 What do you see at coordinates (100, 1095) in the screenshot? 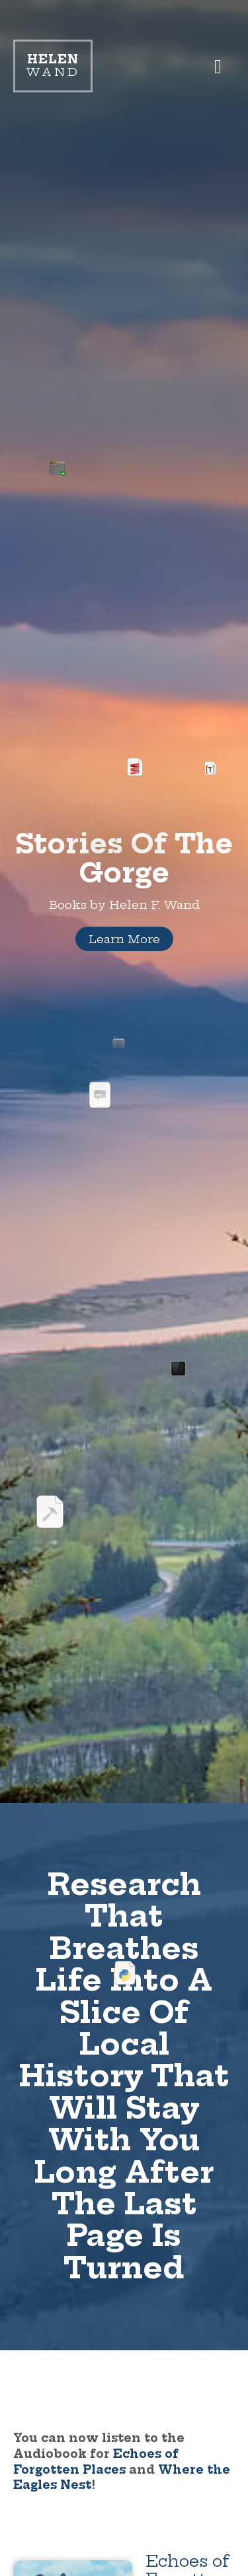
I see `a microdvd subtitle file` at bounding box center [100, 1095].